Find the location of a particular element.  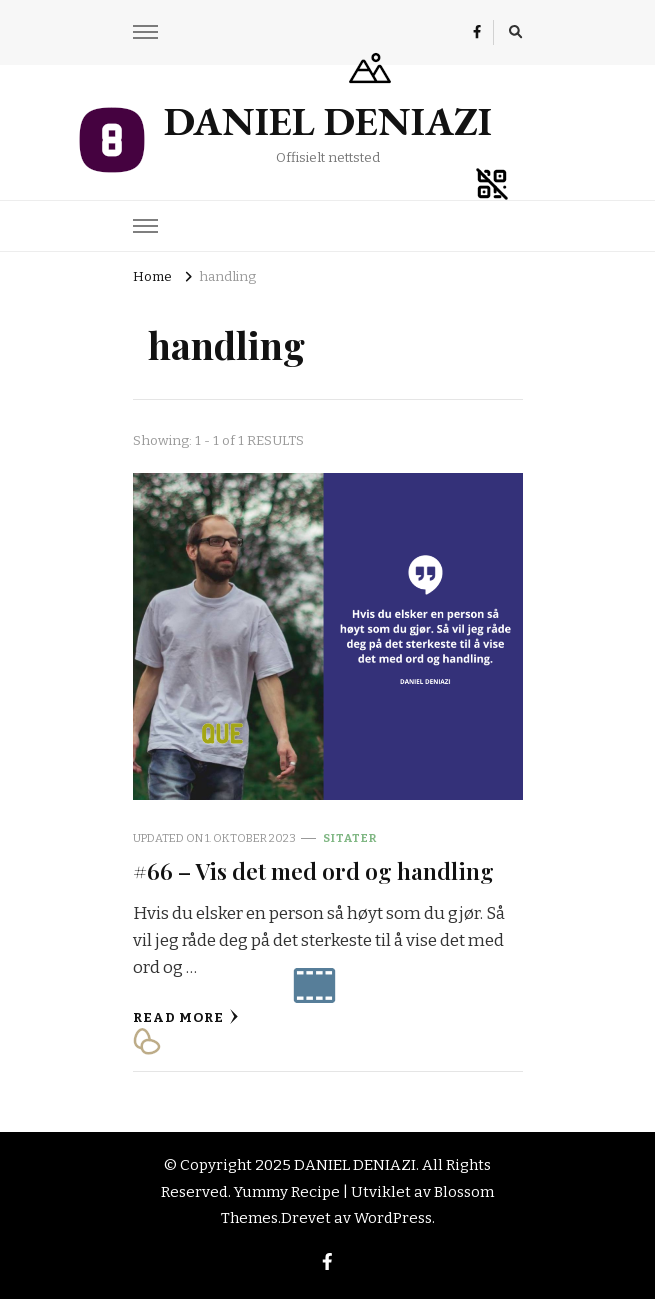

indicates item number 8 in a list or sequence is located at coordinates (112, 140).